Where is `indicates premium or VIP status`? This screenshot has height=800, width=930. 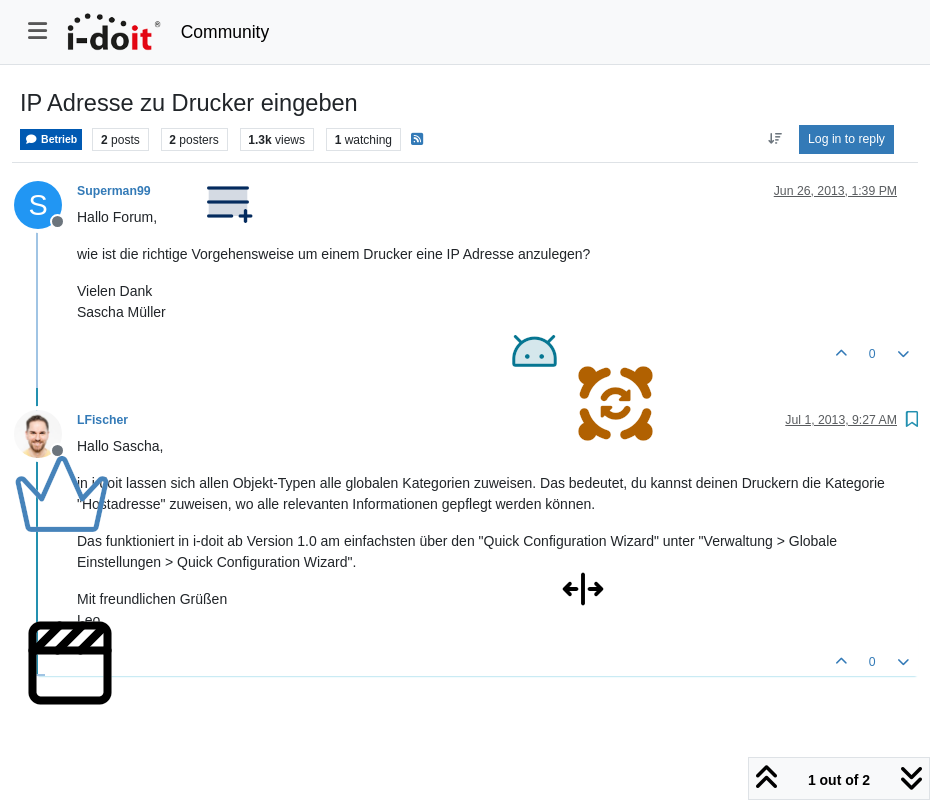 indicates premium or VIP status is located at coordinates (62, 499).